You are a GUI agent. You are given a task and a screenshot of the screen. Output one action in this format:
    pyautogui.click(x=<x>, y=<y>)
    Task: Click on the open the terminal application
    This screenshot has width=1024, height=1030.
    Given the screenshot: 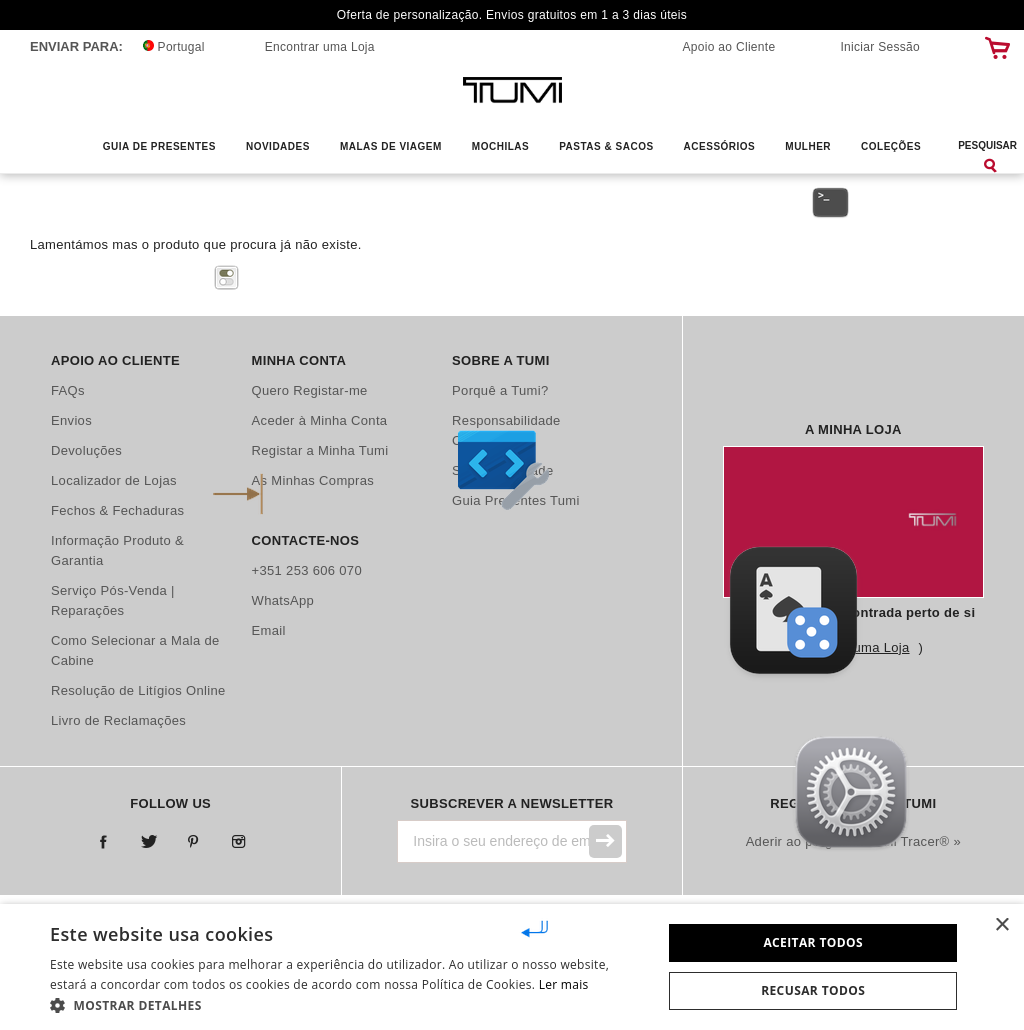 What is the action you would take?
    pyautogui.click(x=830, y=202)
    